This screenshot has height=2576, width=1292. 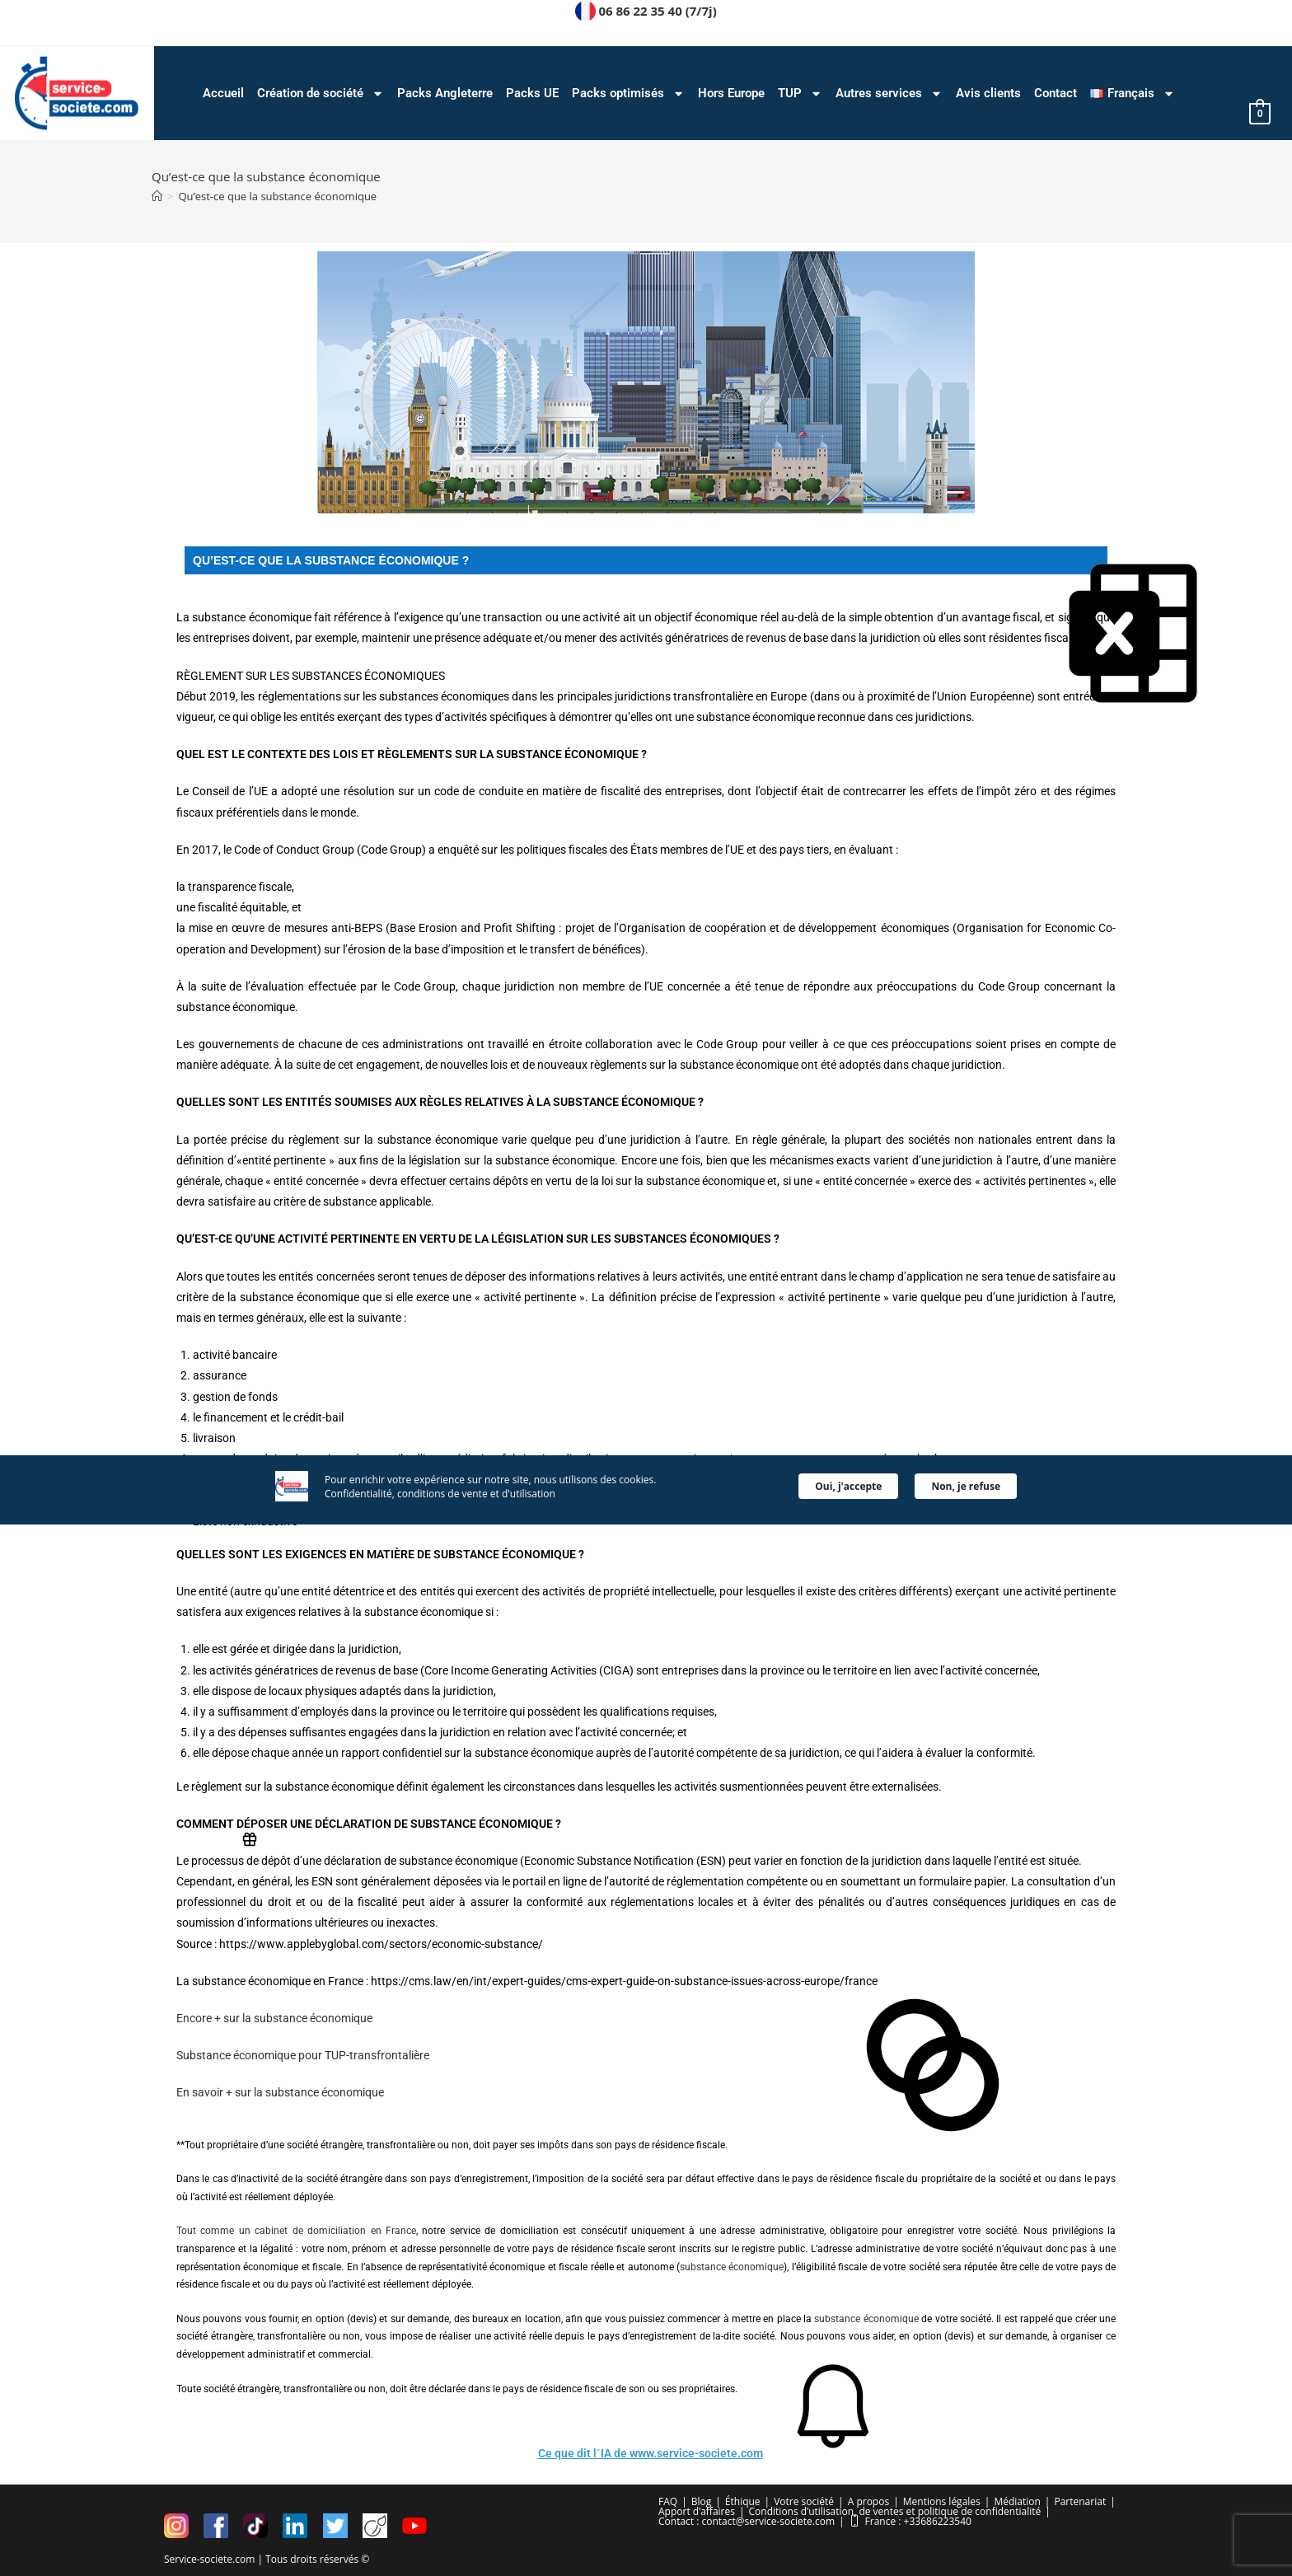 What do you see at coordinates (250, 1839) in the screenshot?
I see `view gifts or rewards` at bounding box center [250, 1839].